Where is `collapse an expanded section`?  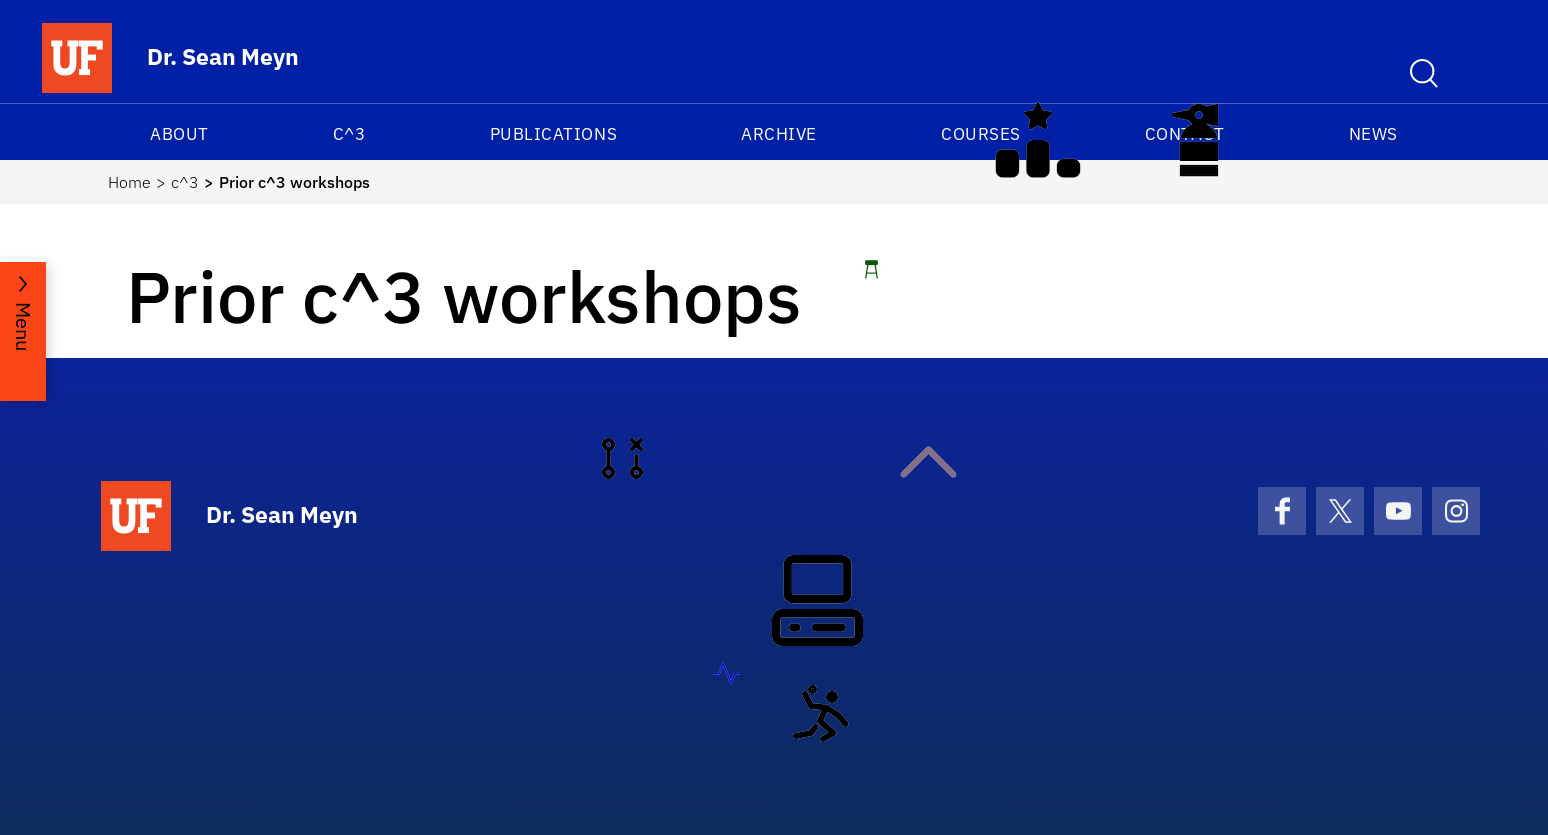 collapse an expanded section is located at coordinates (928, 461).